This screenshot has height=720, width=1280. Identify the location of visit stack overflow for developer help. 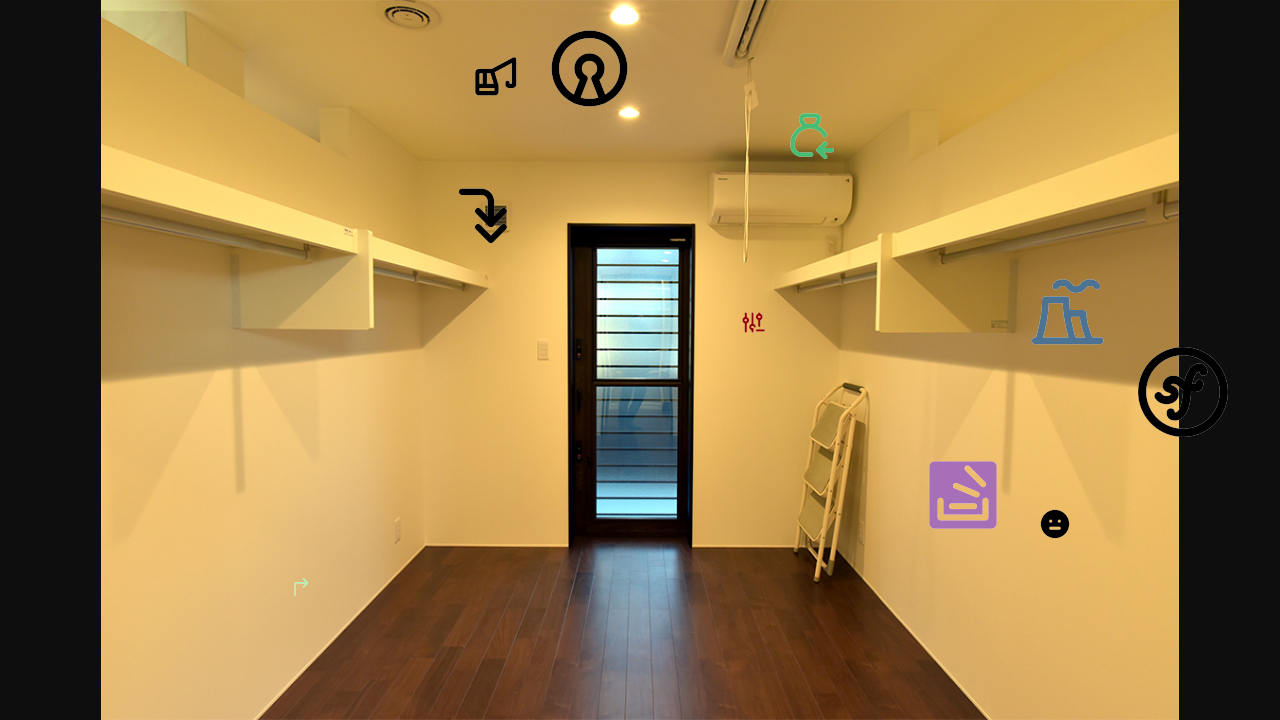
(963, 495).